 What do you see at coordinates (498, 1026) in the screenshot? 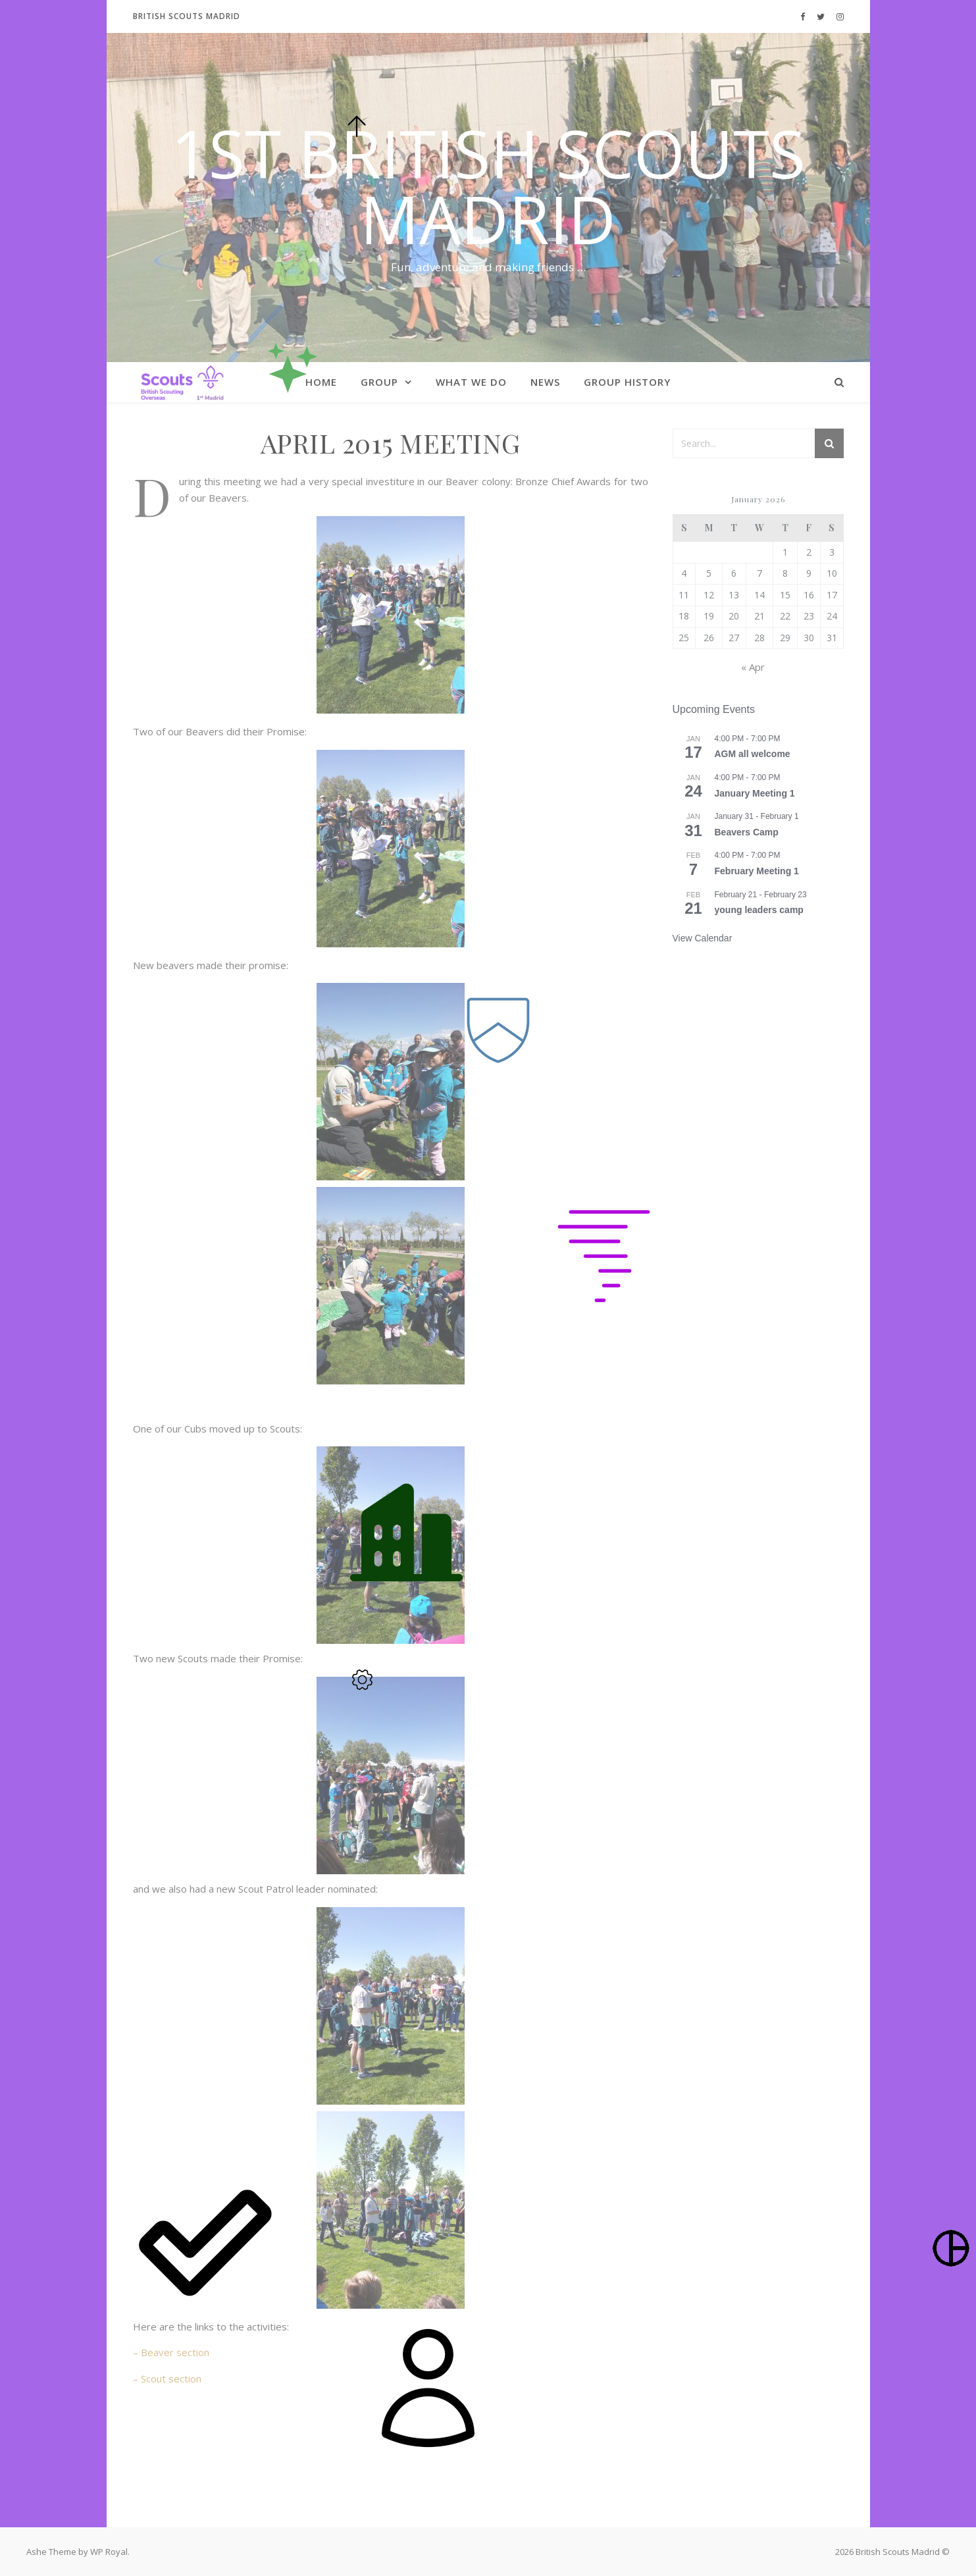
I see `access security or protection settings` at bounding box center [498, 1026].